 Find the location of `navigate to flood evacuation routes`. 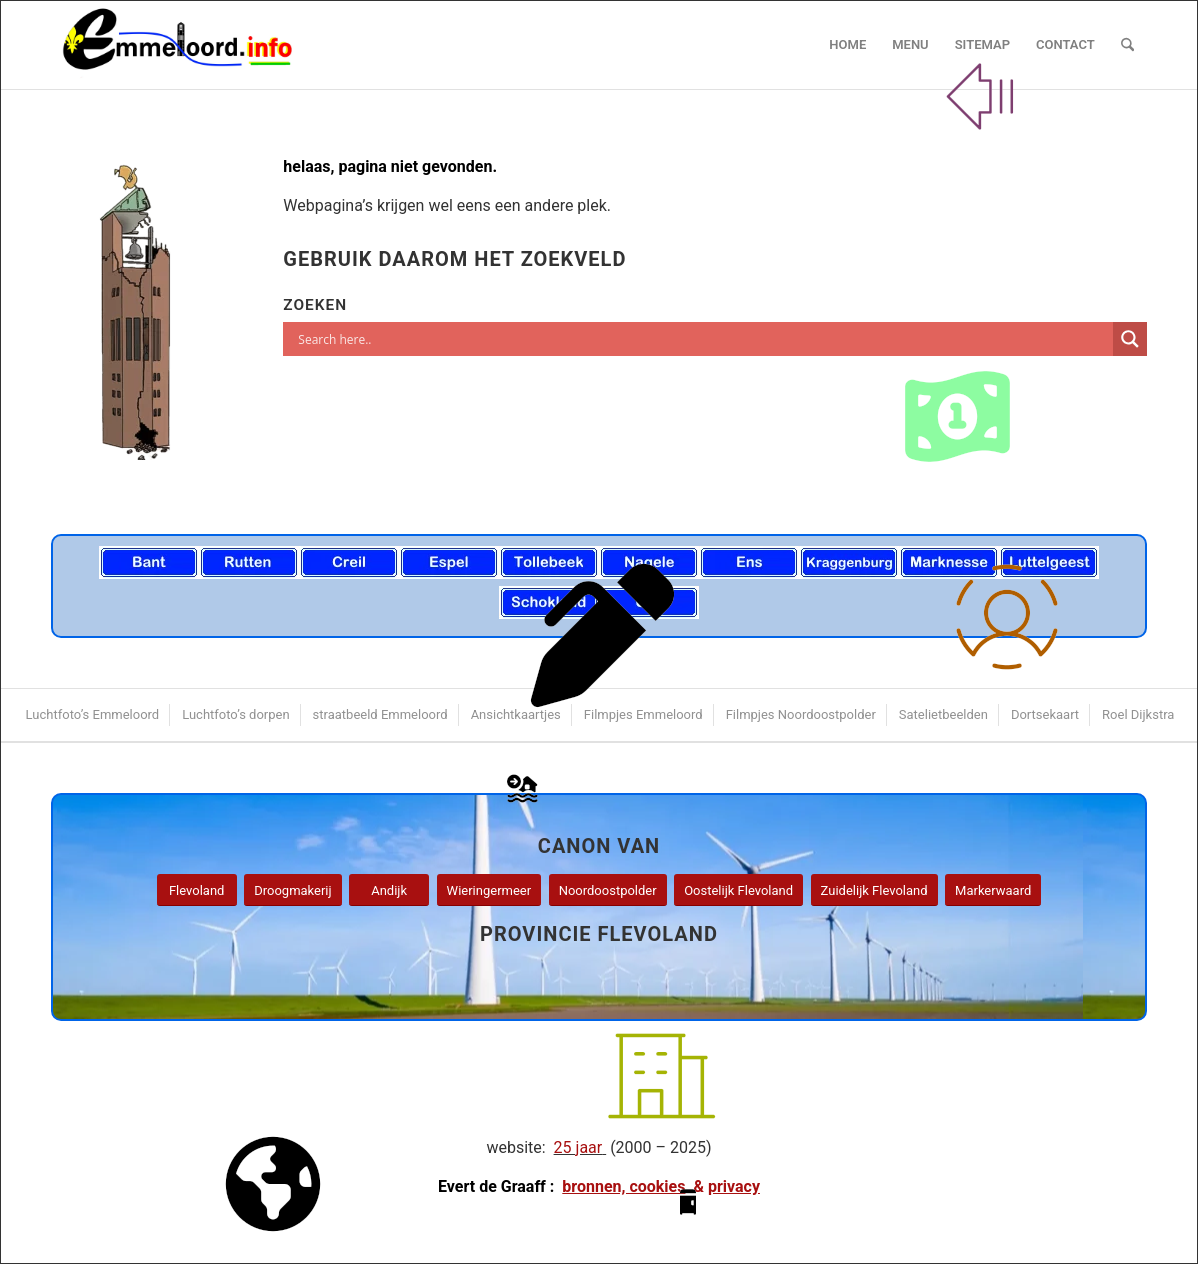

navigate to flood evacuation routes is located at coordinates (522, 788).